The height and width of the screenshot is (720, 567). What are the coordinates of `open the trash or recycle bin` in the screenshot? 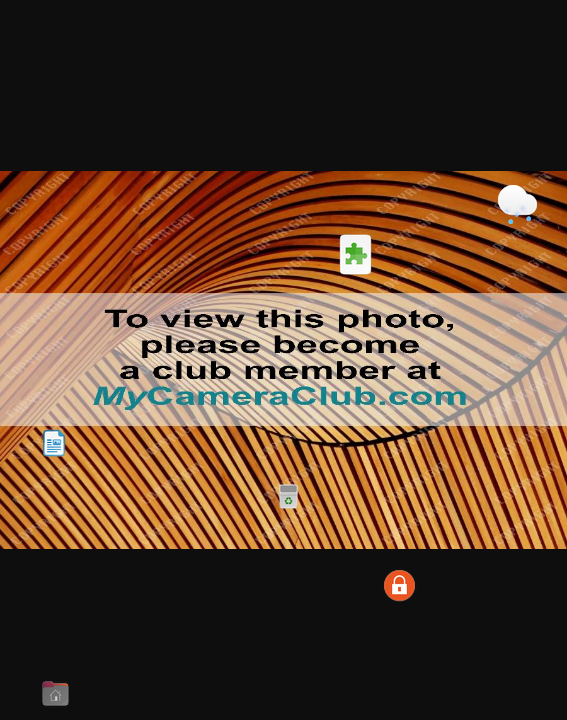 It's located at (288, 496).